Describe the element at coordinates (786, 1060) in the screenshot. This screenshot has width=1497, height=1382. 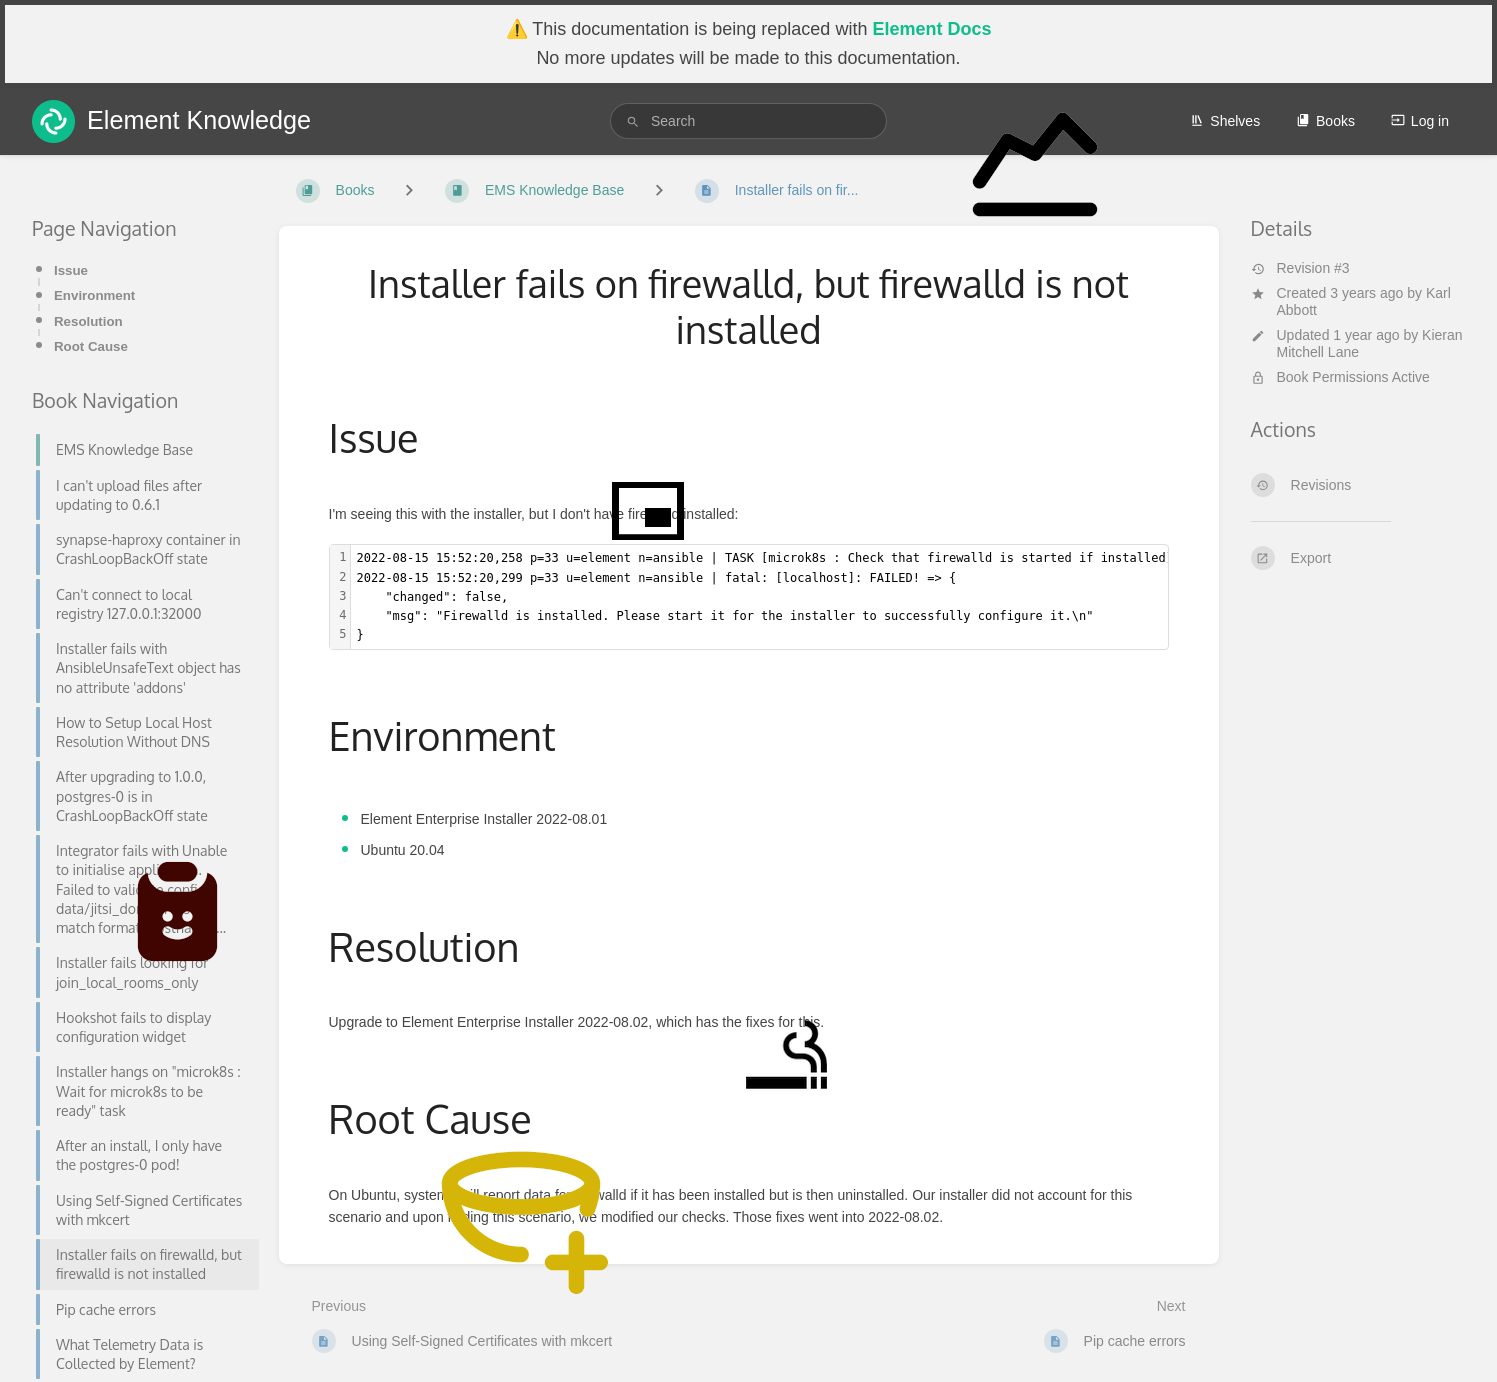
I see `indicates a smoking-permitted area` at that location.